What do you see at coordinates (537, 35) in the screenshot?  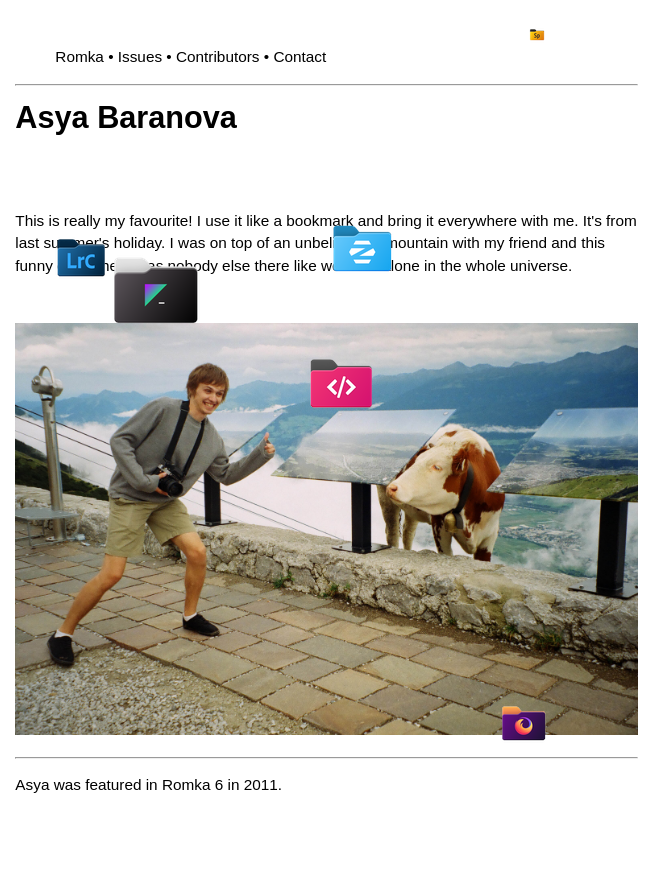 I see `open folder containing adobe spark projects` at bounding box center [537, 35].